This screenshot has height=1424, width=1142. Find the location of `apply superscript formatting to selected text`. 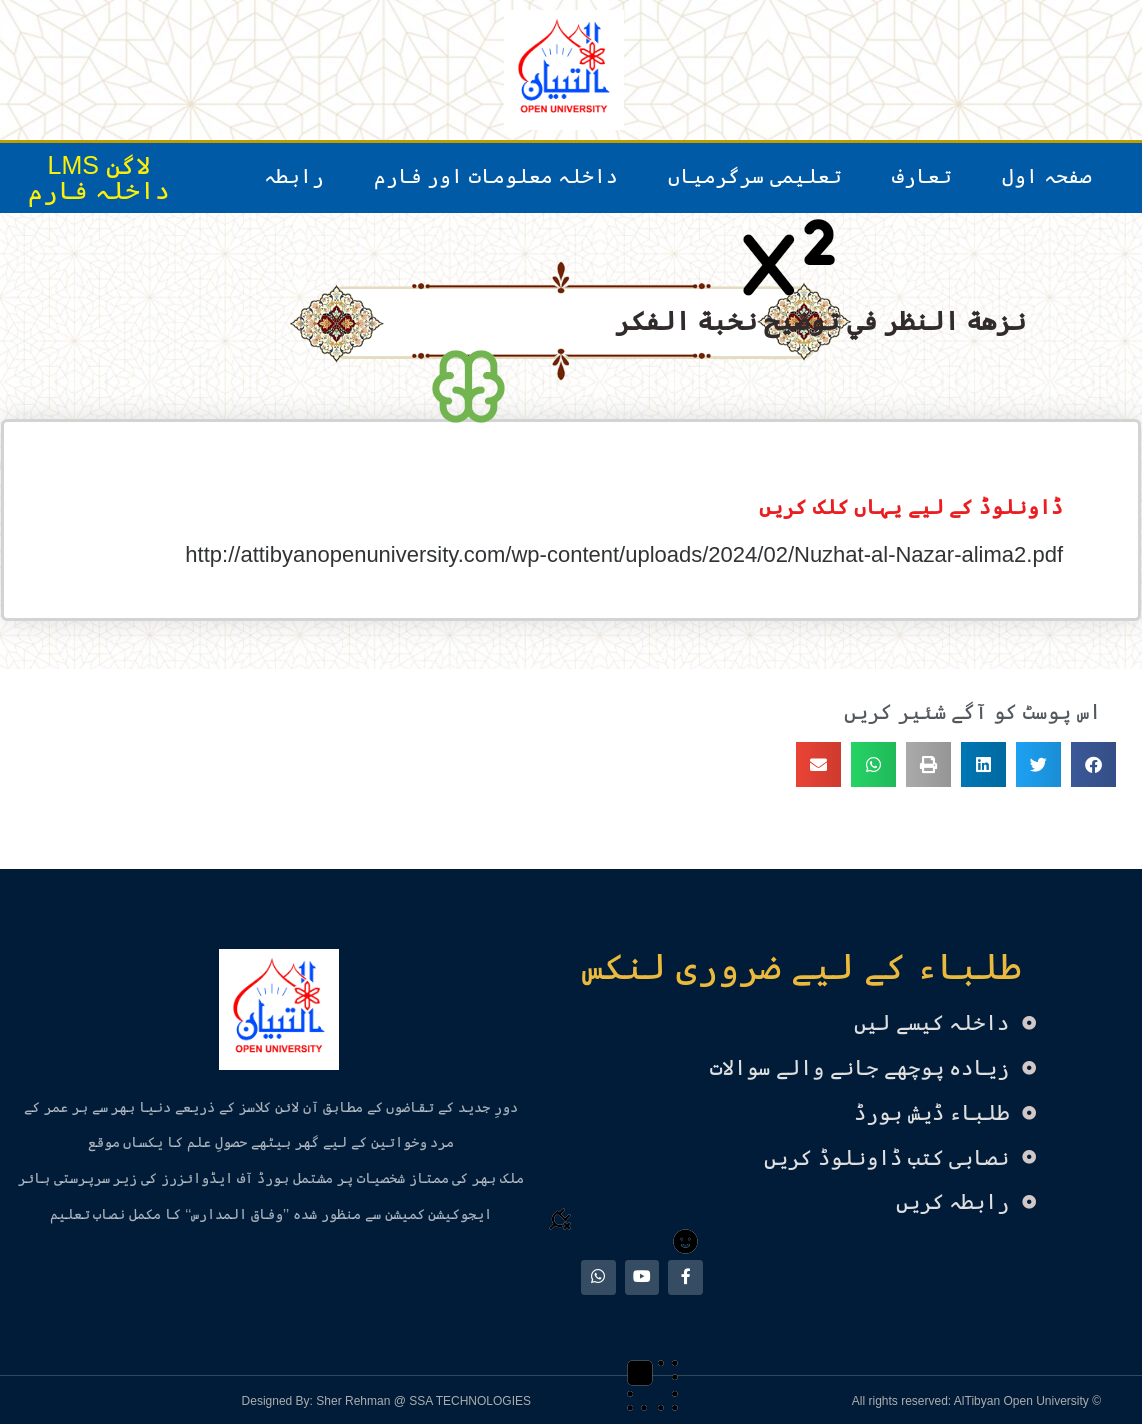

apply superscript formatting to selected text is located at coordinates (784, 265).